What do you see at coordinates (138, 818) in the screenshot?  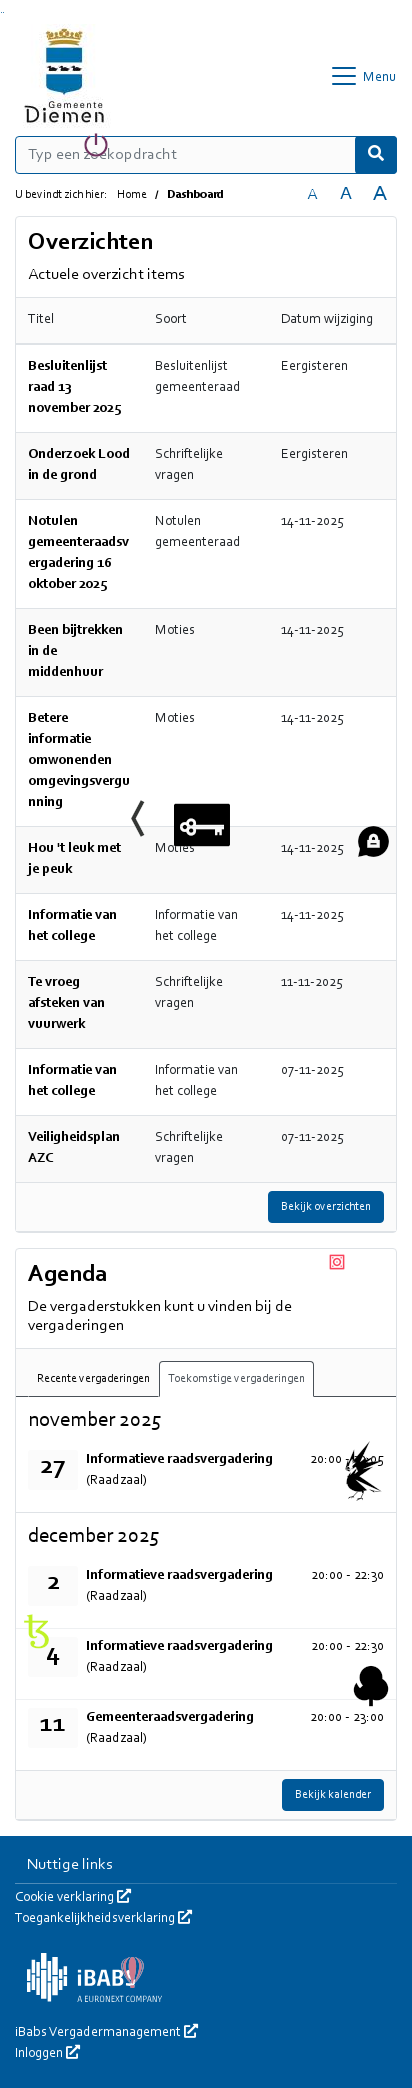 I see `go back to the previous screen` at bounding box center [138, 818].